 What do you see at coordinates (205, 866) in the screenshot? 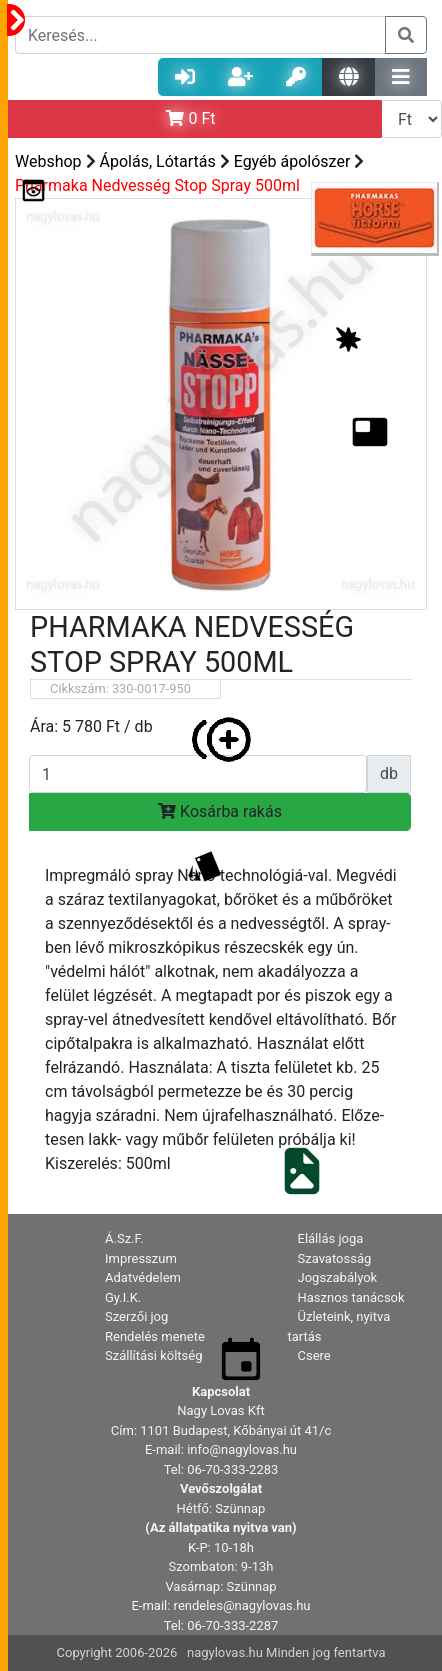
I see `apply a style or theme to content` at bounding box center [205, 866].